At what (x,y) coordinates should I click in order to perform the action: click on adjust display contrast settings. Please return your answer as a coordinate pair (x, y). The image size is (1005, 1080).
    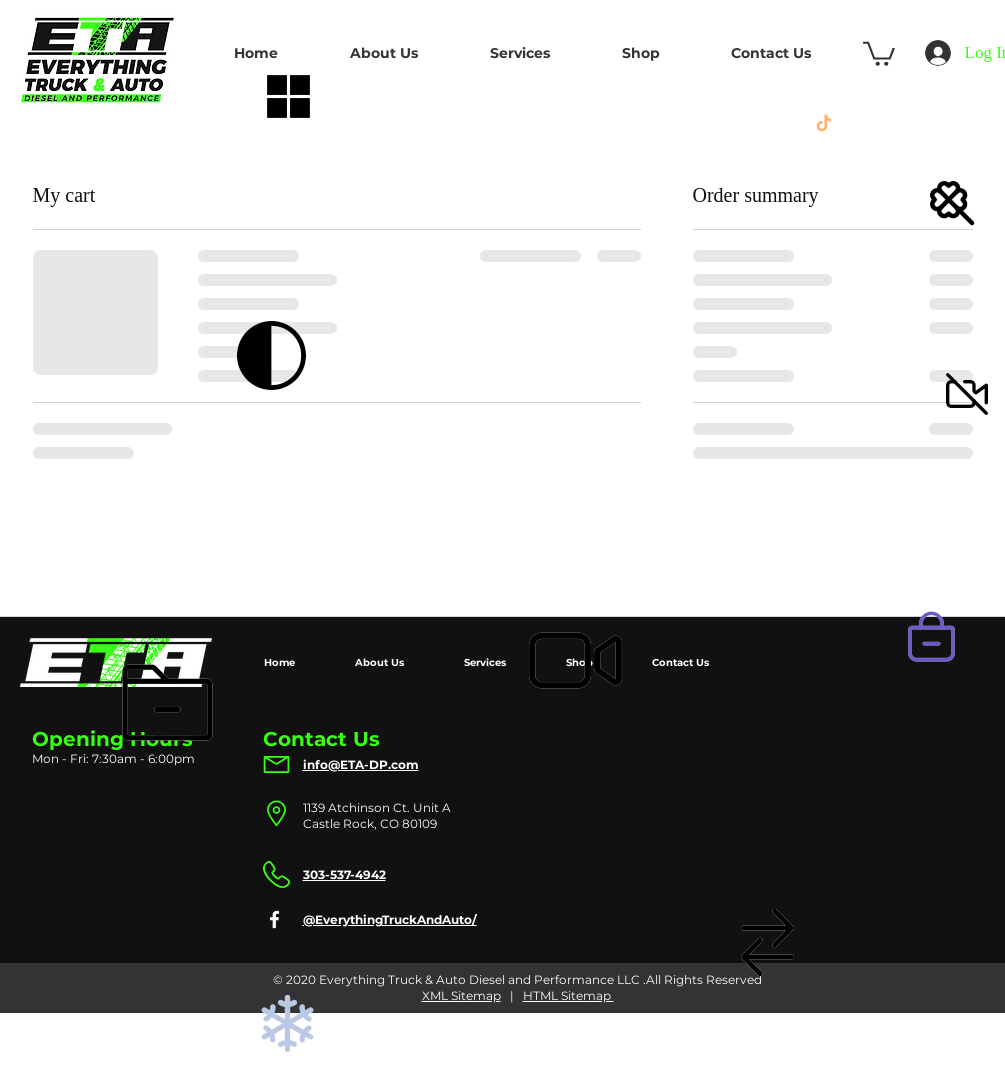
    Looking at the image, I should click on (271, 355).